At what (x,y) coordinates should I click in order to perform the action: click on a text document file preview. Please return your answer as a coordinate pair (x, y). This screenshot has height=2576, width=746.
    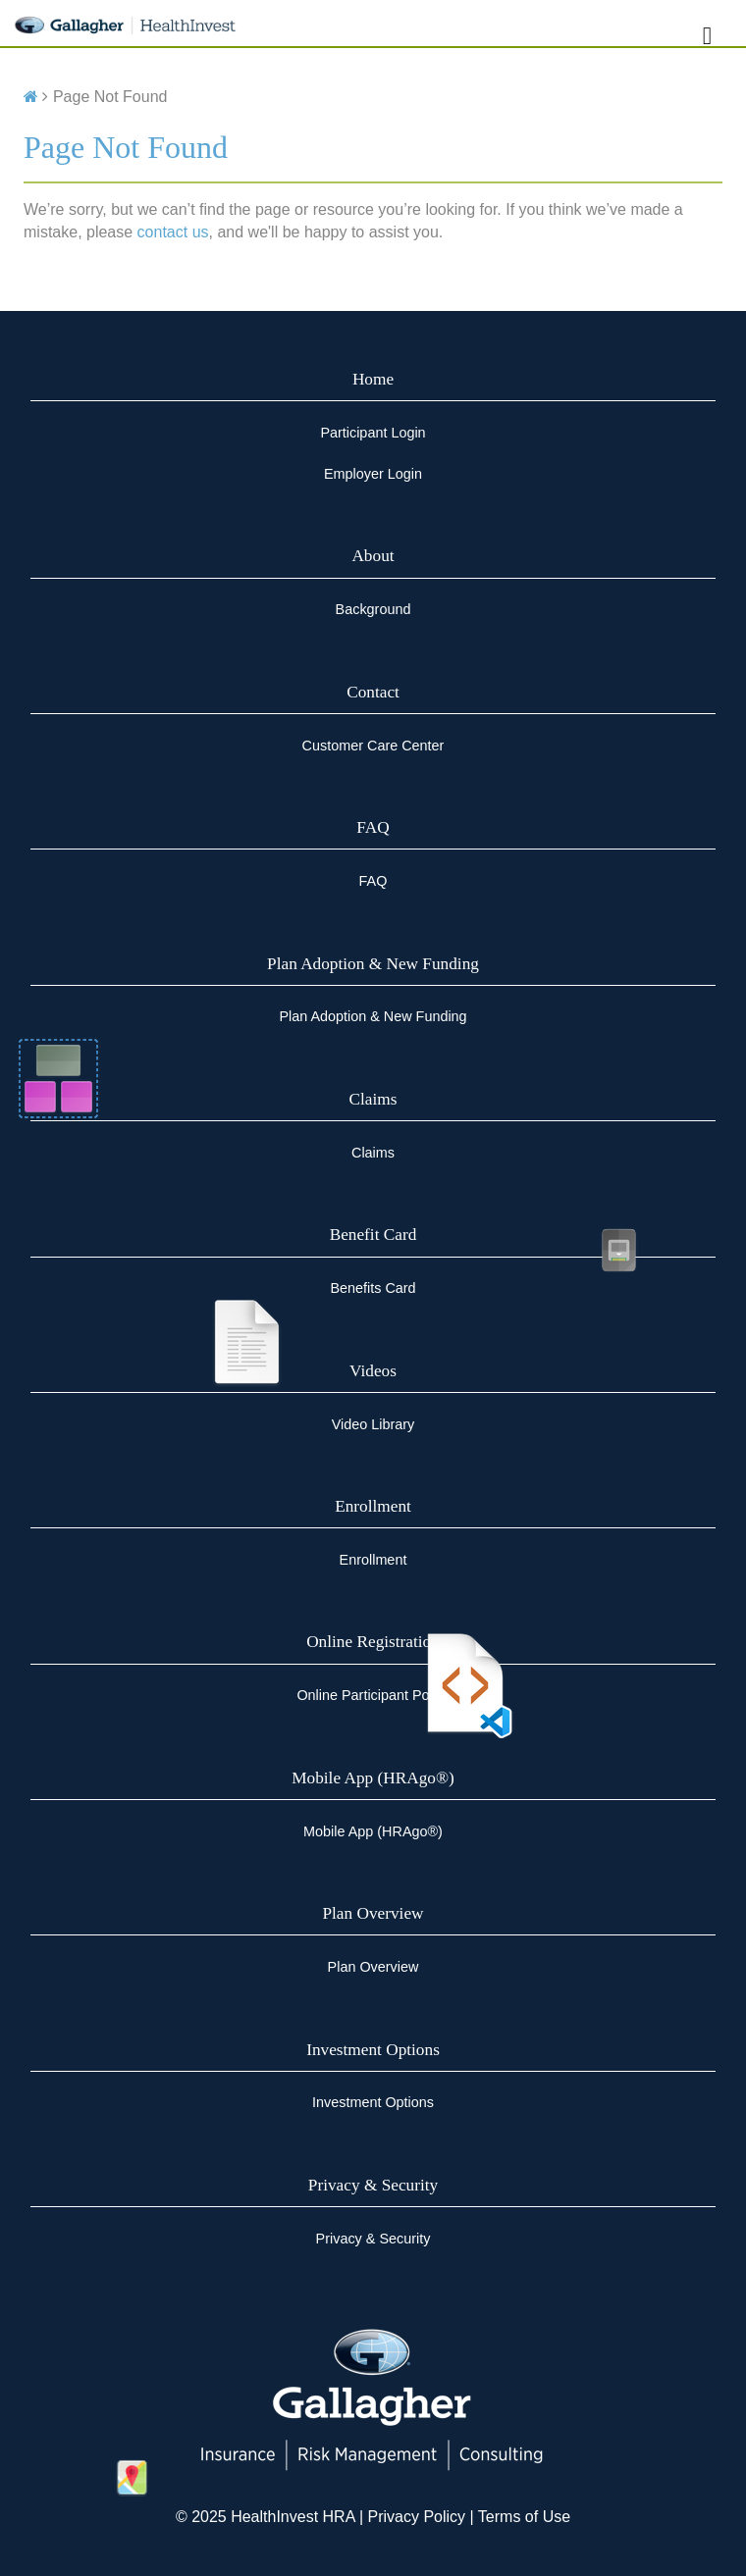
    Looking at the image, I should click on (246, 1343).